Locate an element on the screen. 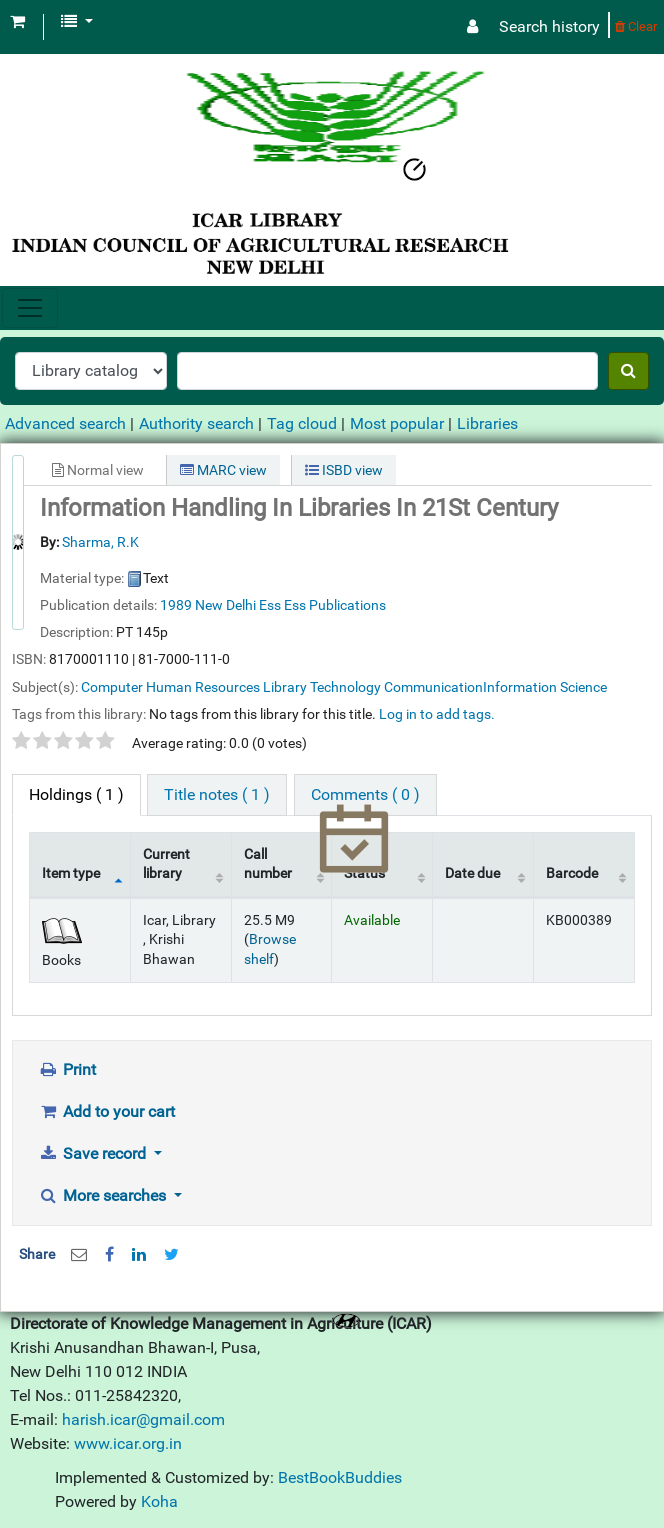  access navigation or compass features is located at coordinates (414, 169).